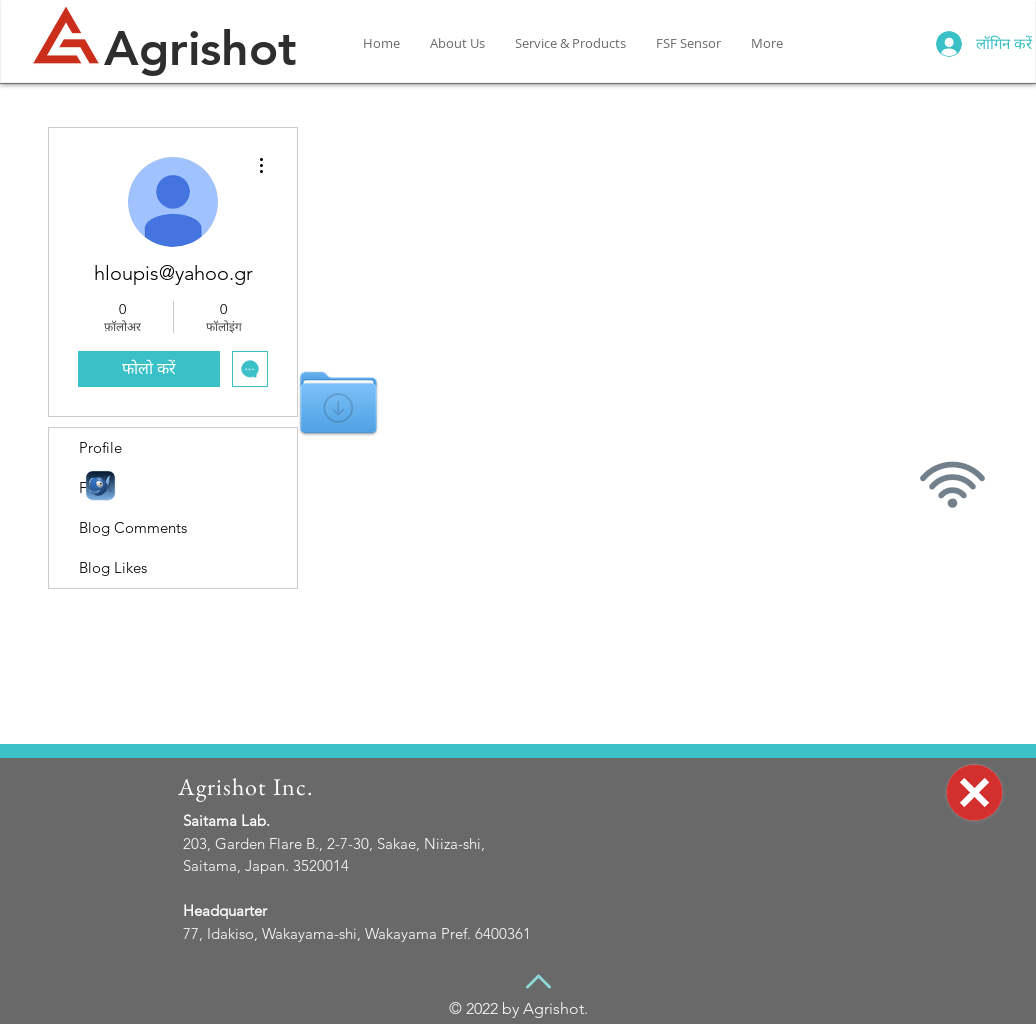 This screenshot has height=1024, width=1036. I want to click on indicates a file or item that cannot be read or accessed, so click(974, 792).